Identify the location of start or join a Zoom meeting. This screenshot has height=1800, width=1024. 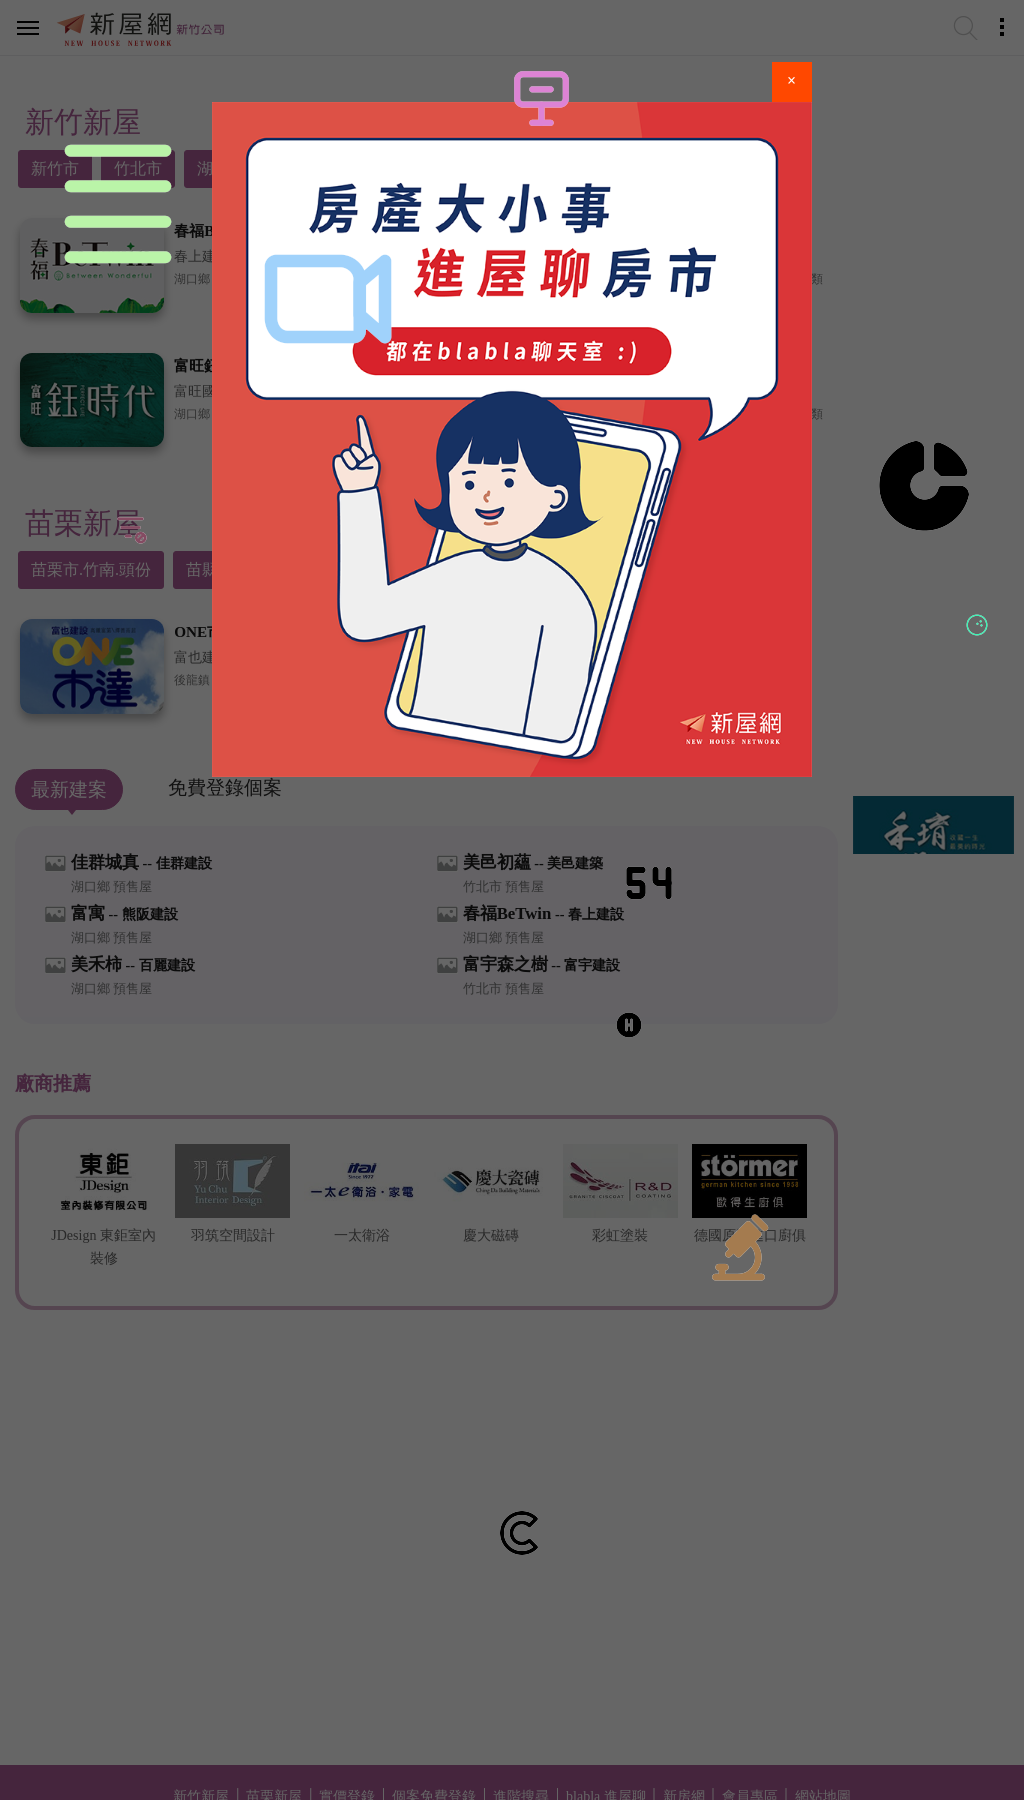
(328, 299).